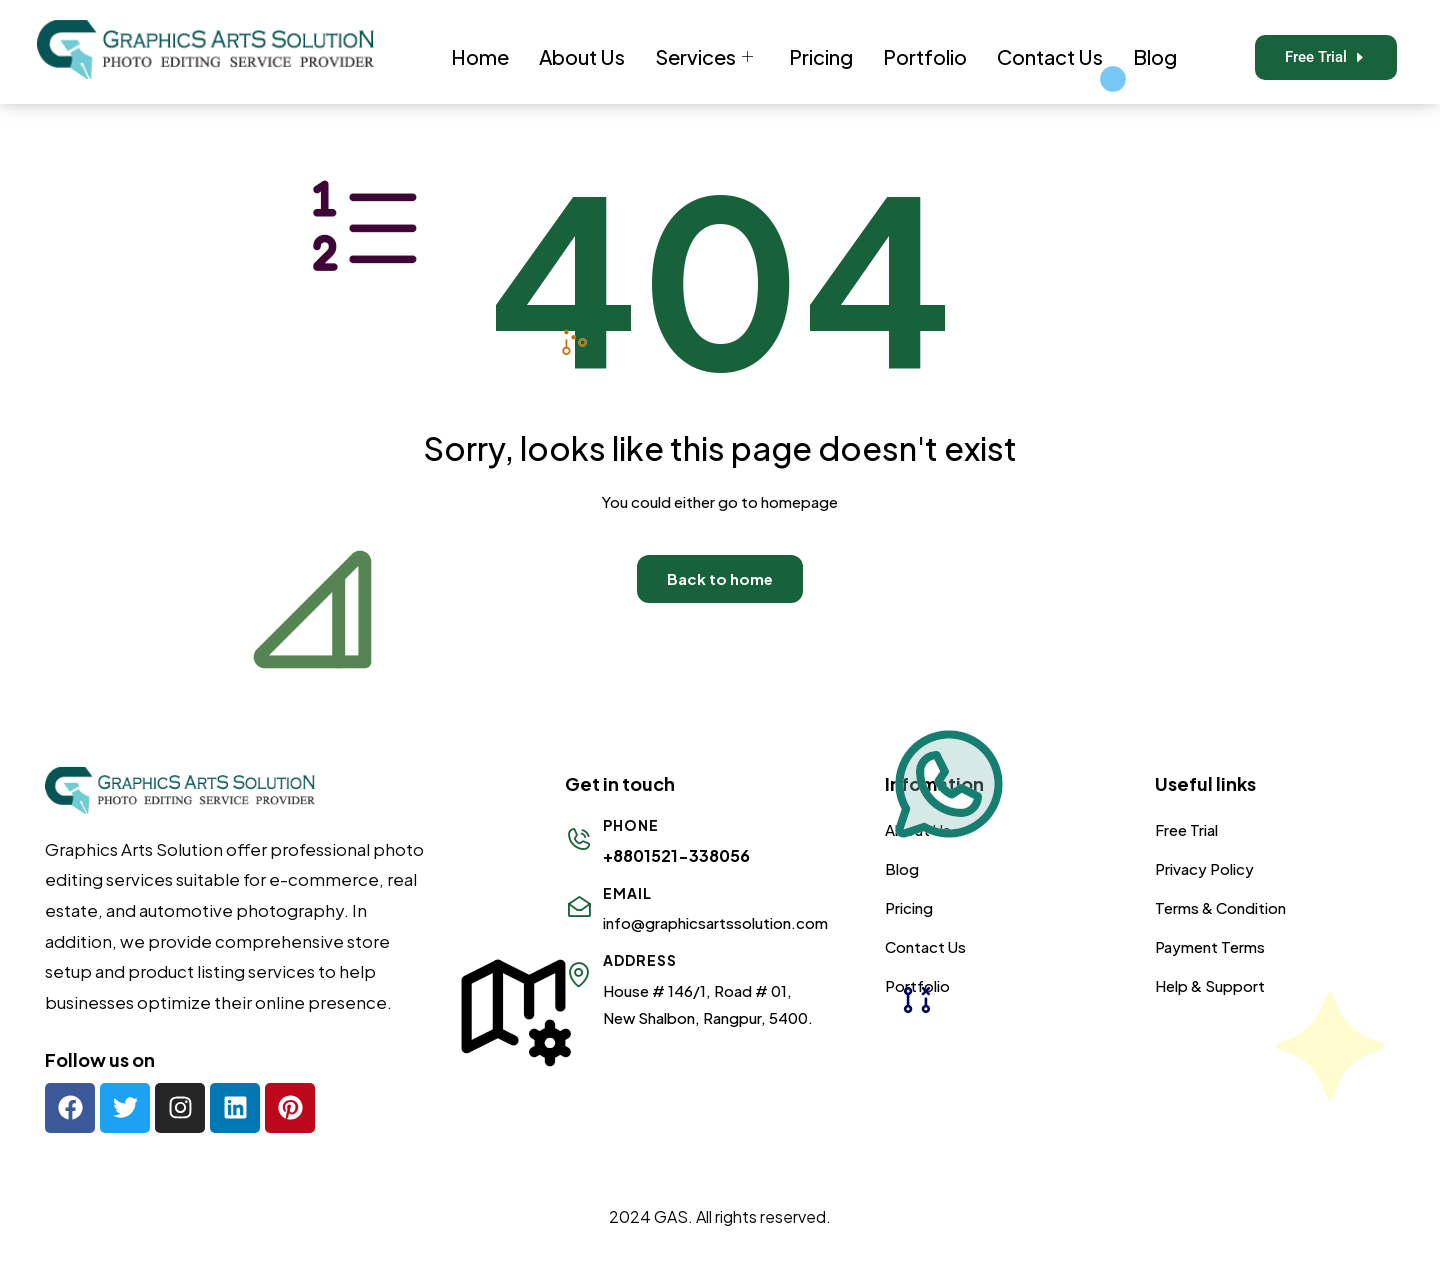  What do you see at coordinates (1113, 79) in the screenshot?
I see `indicates an active or selected state` at bounding box center [1113, 79].